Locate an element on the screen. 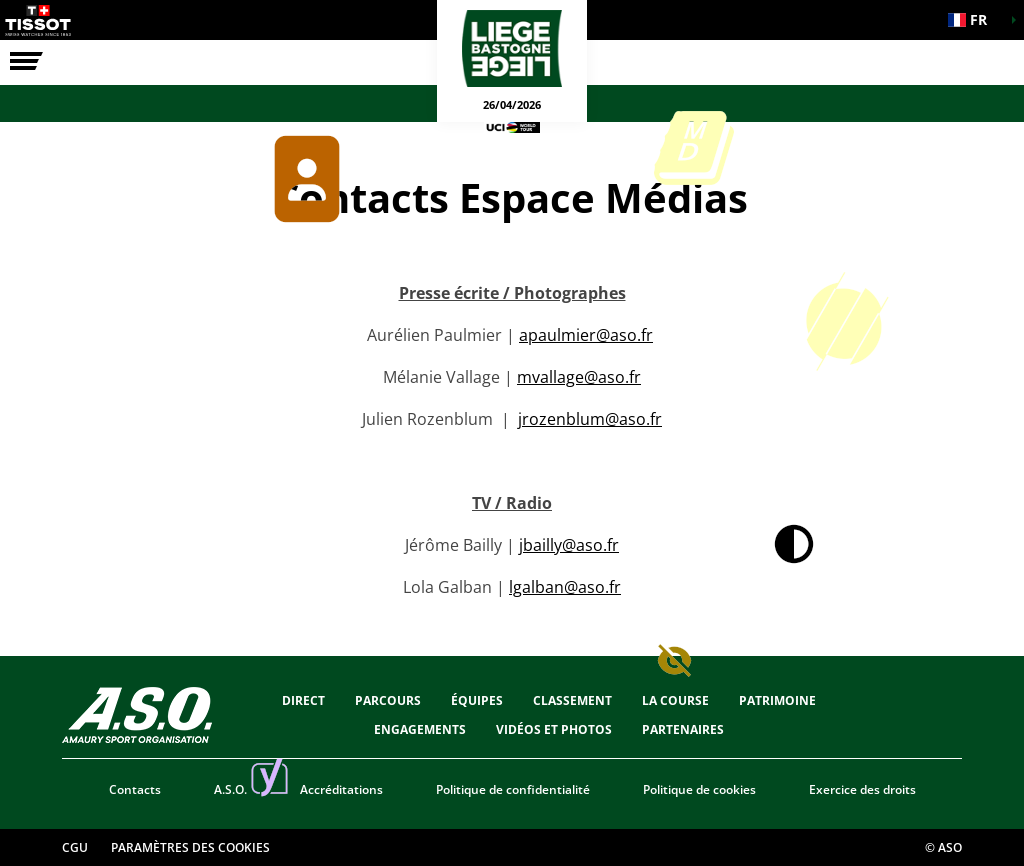 This screenshot has width=1024, height=866. yoast SEO plugin logo is located at coordinates (269, 777).